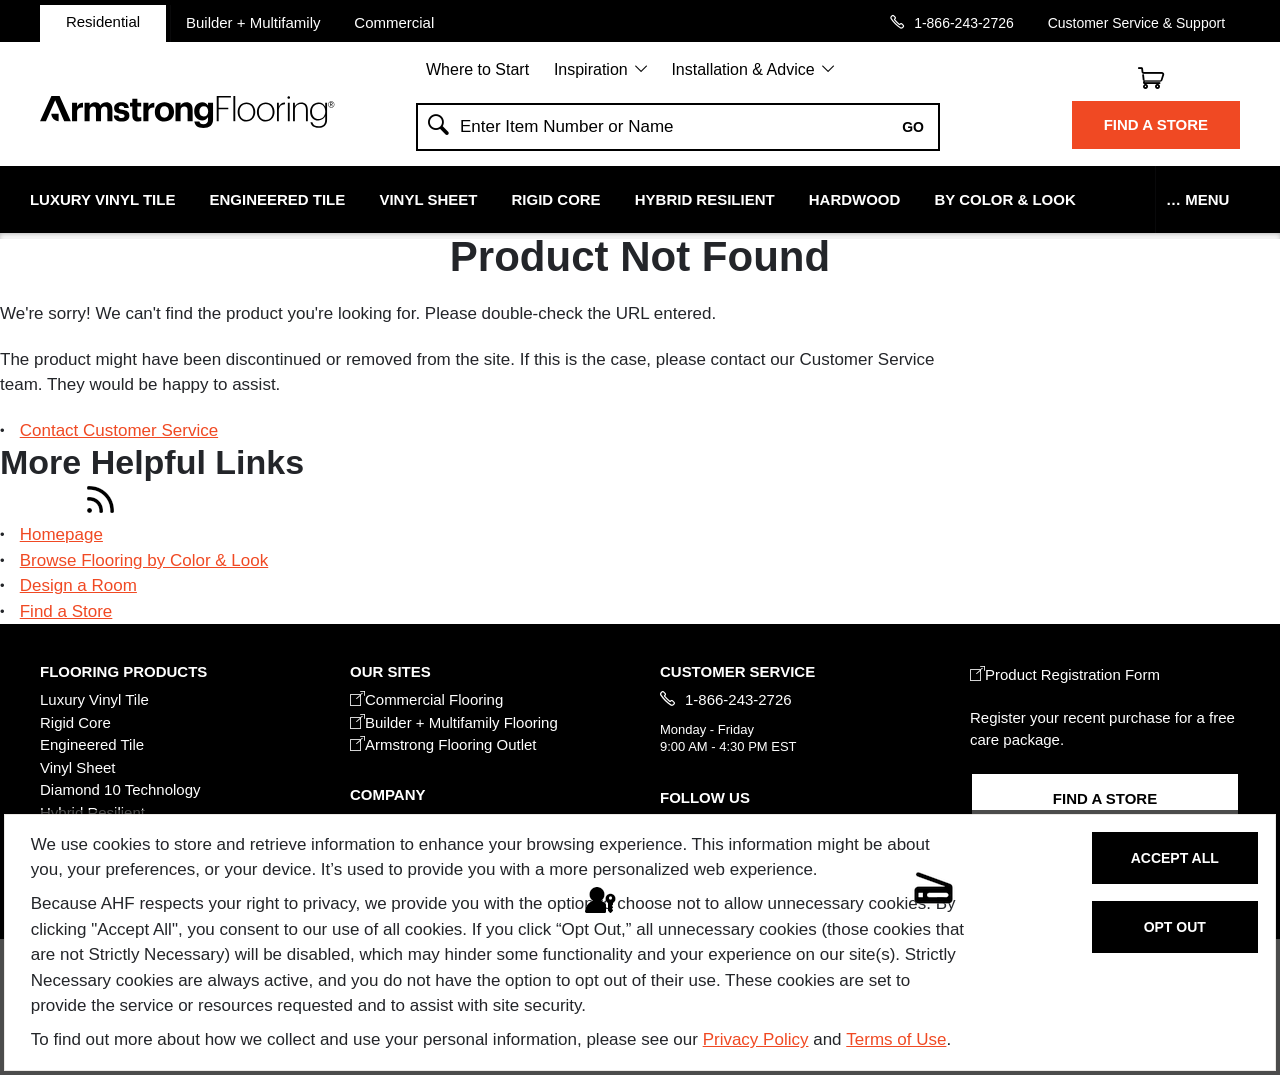 The width and height of the screenshot is (1280, 1075). Describe the element at coordinates (100, 499) in the screenshot. I see `subscribe to RSS feed` at that location.